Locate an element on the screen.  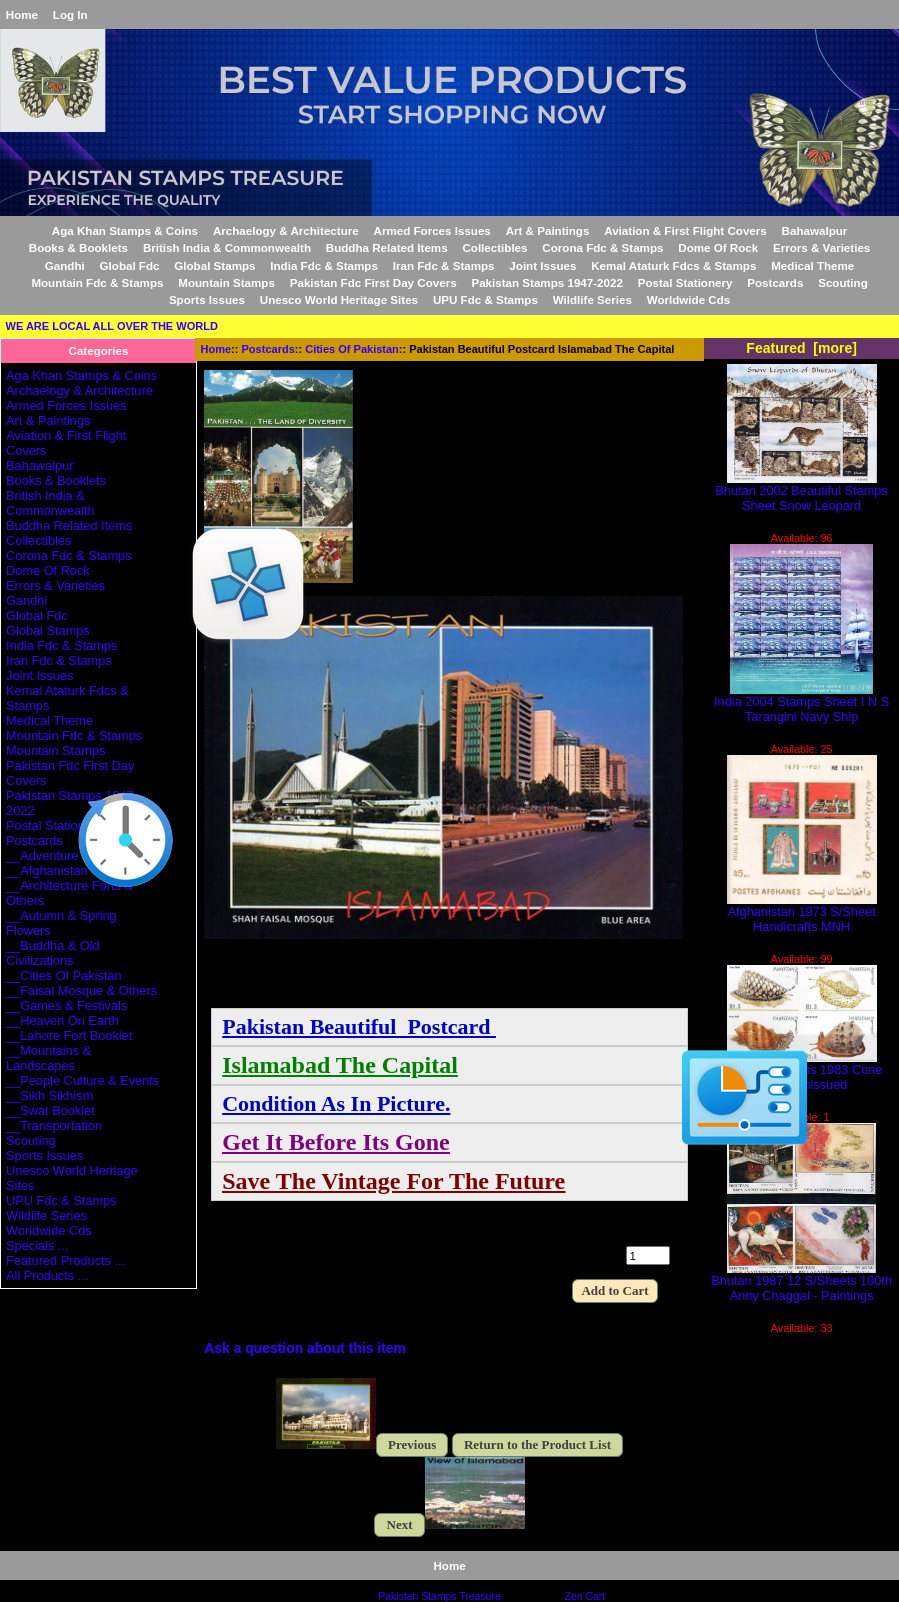
launch ppsspp psp emulator is located at coordinates (248, 584).